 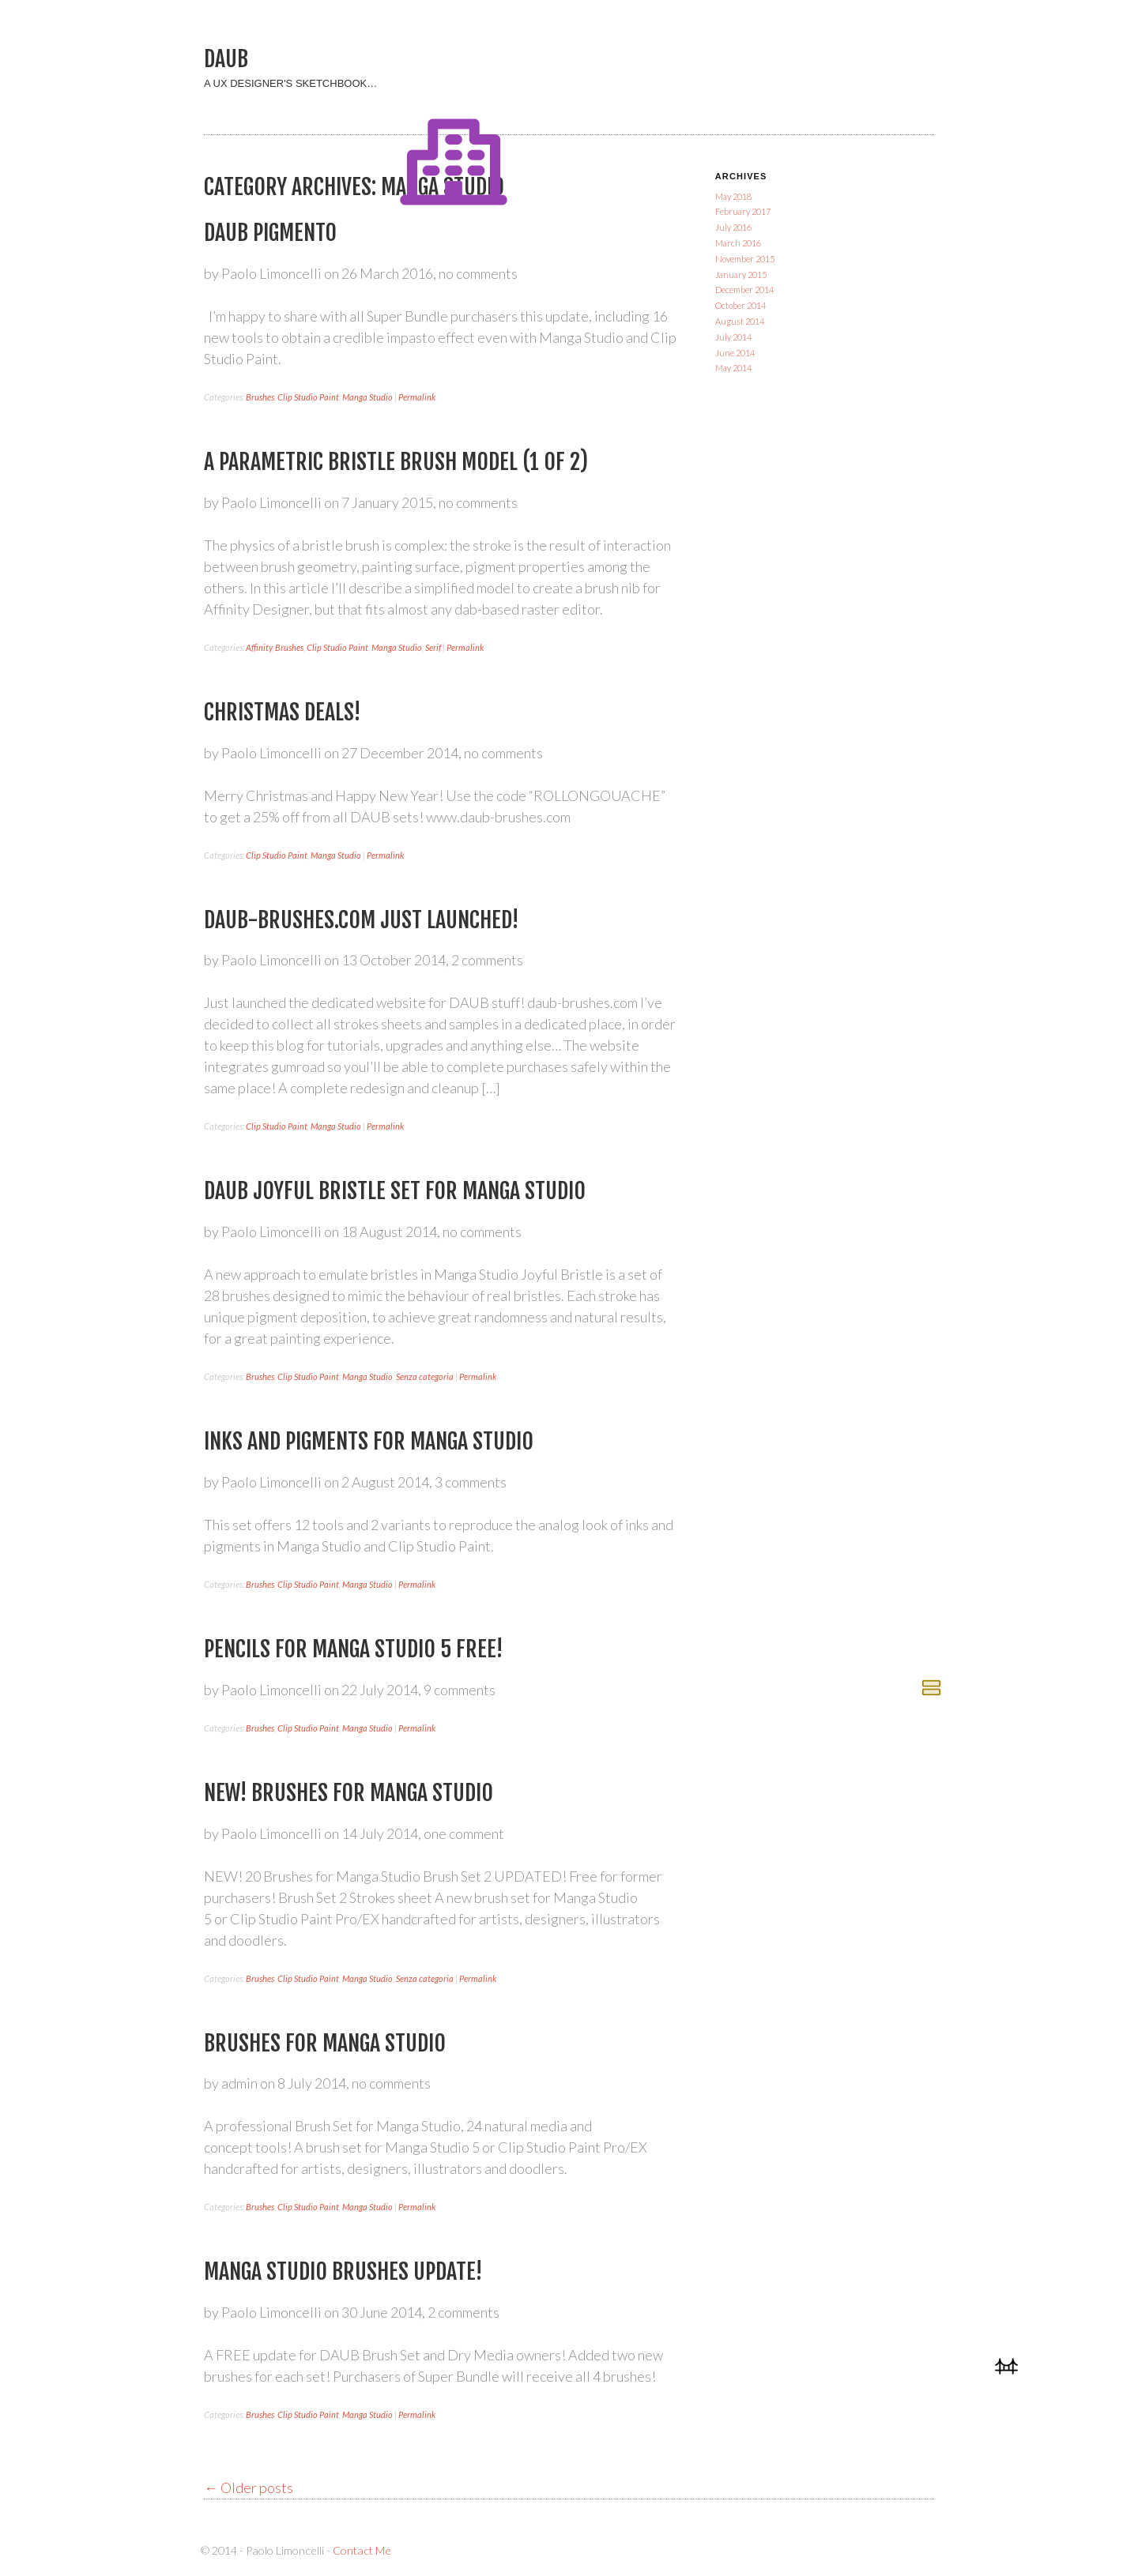 What do you see at coordinates (1006, 2366) in the screenshot?
I see `view nearby bridges or crossings` at bounding box center [1006, 2366].